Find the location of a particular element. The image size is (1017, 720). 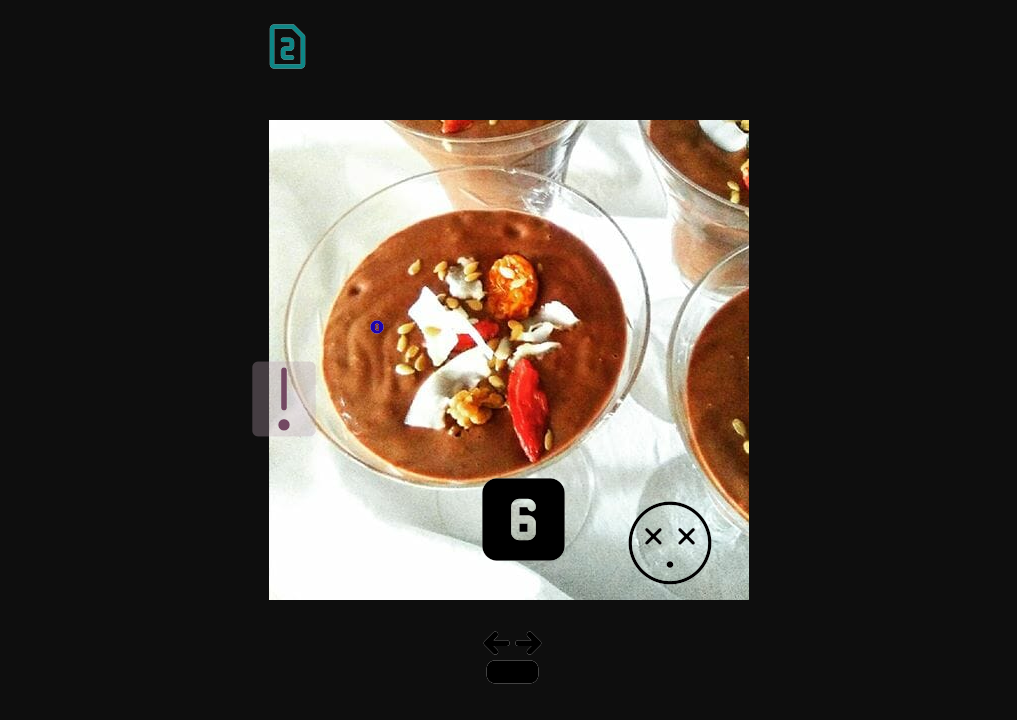

indicates a "Q" category or label is located at coordinates (377, 327).